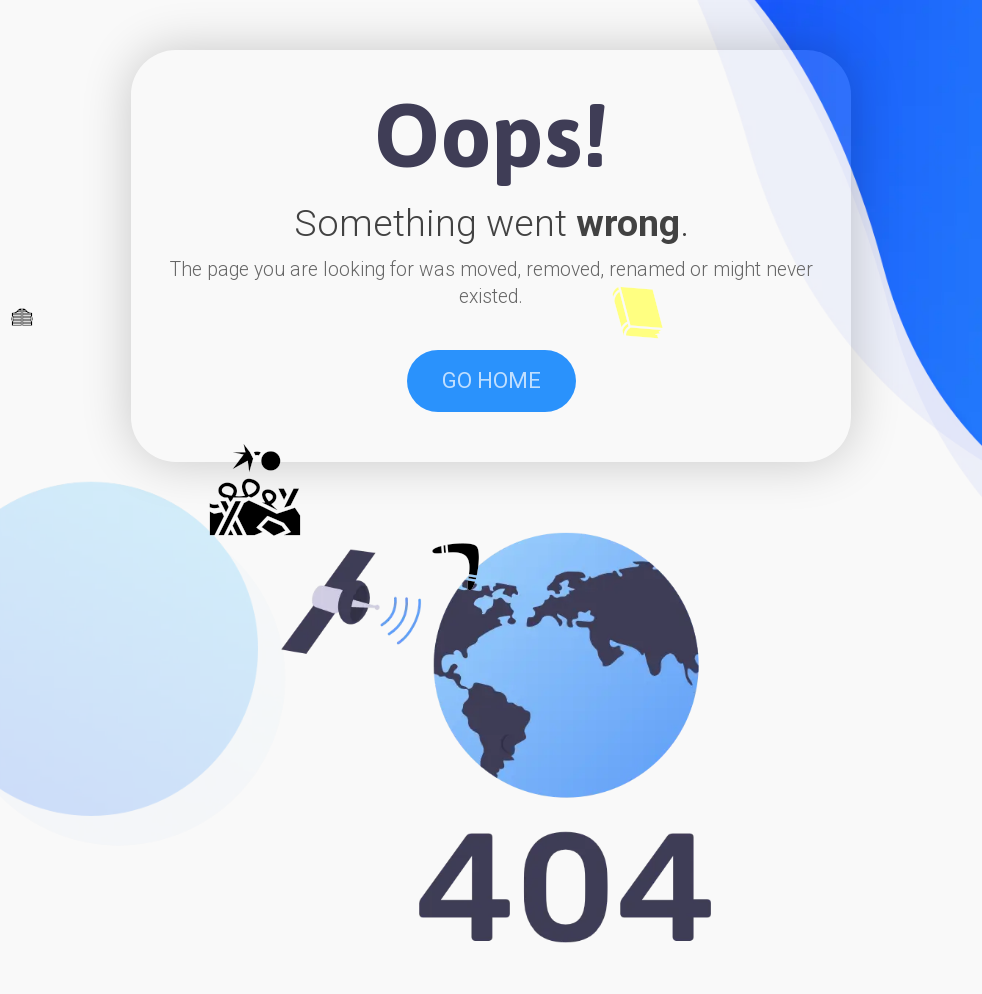 Image resolution: width=982 pixels, height=994 pixels. Describe the element at coordinates (255, 490) in the screenshot. I see `indicates a blocked or restricted area` at that location.